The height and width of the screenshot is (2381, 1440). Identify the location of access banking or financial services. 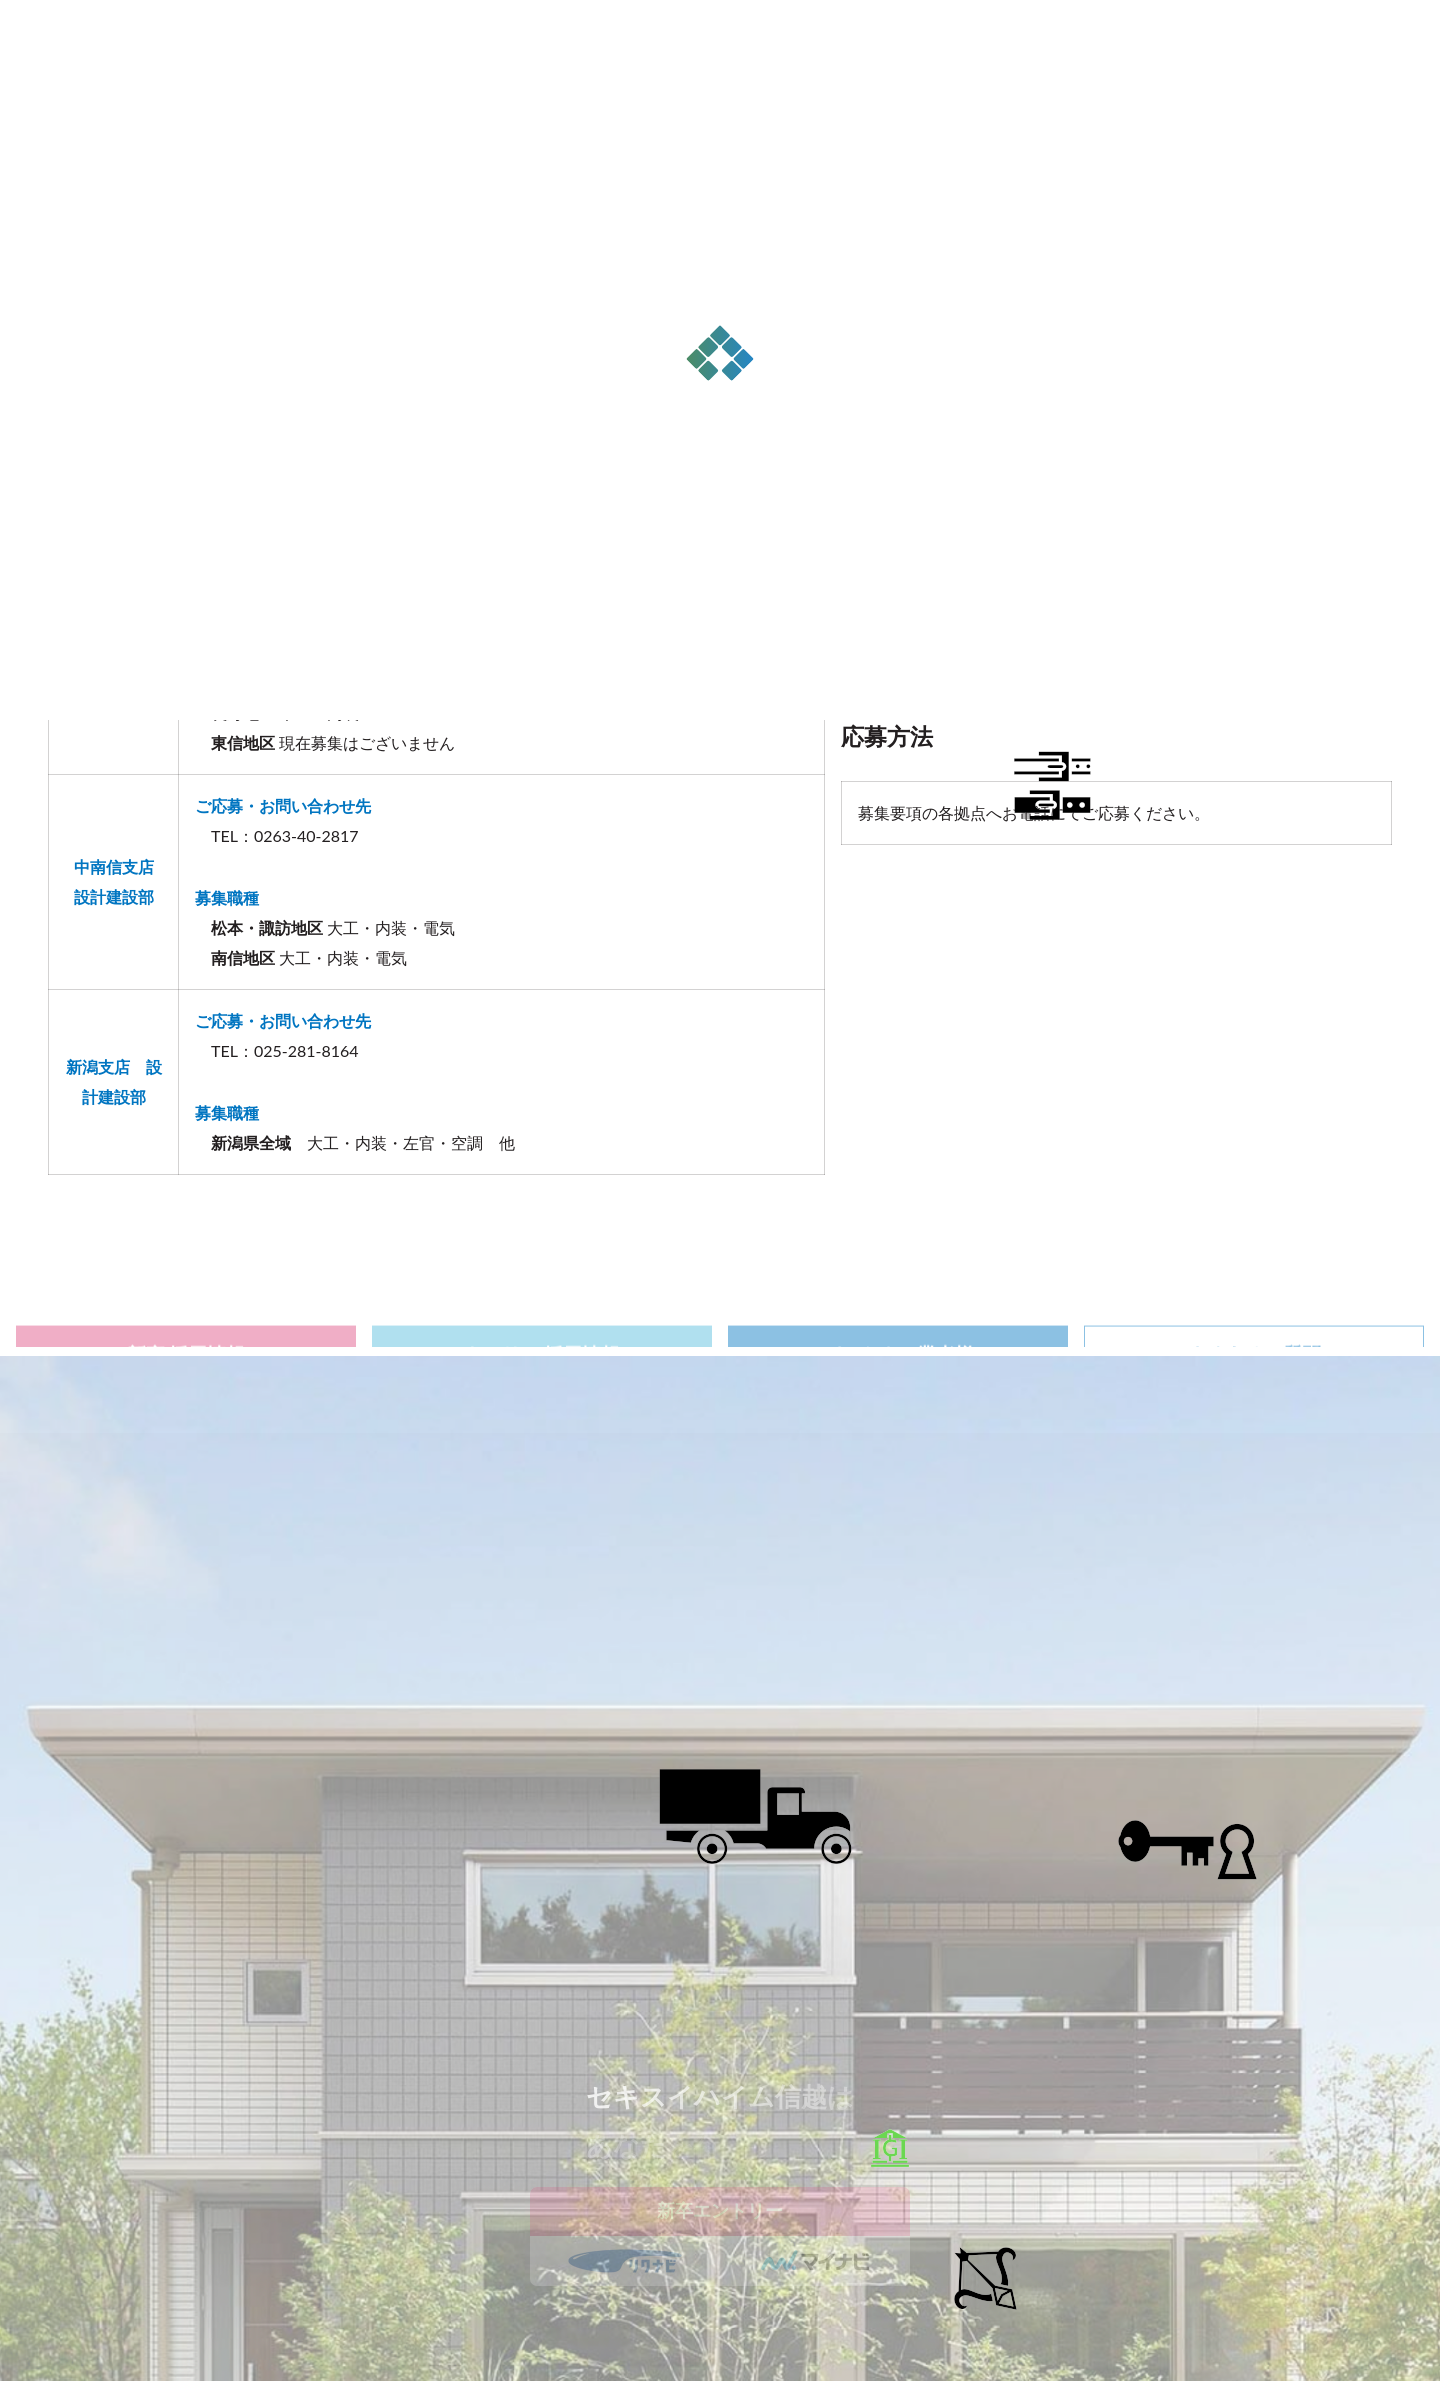
(890, 2148).